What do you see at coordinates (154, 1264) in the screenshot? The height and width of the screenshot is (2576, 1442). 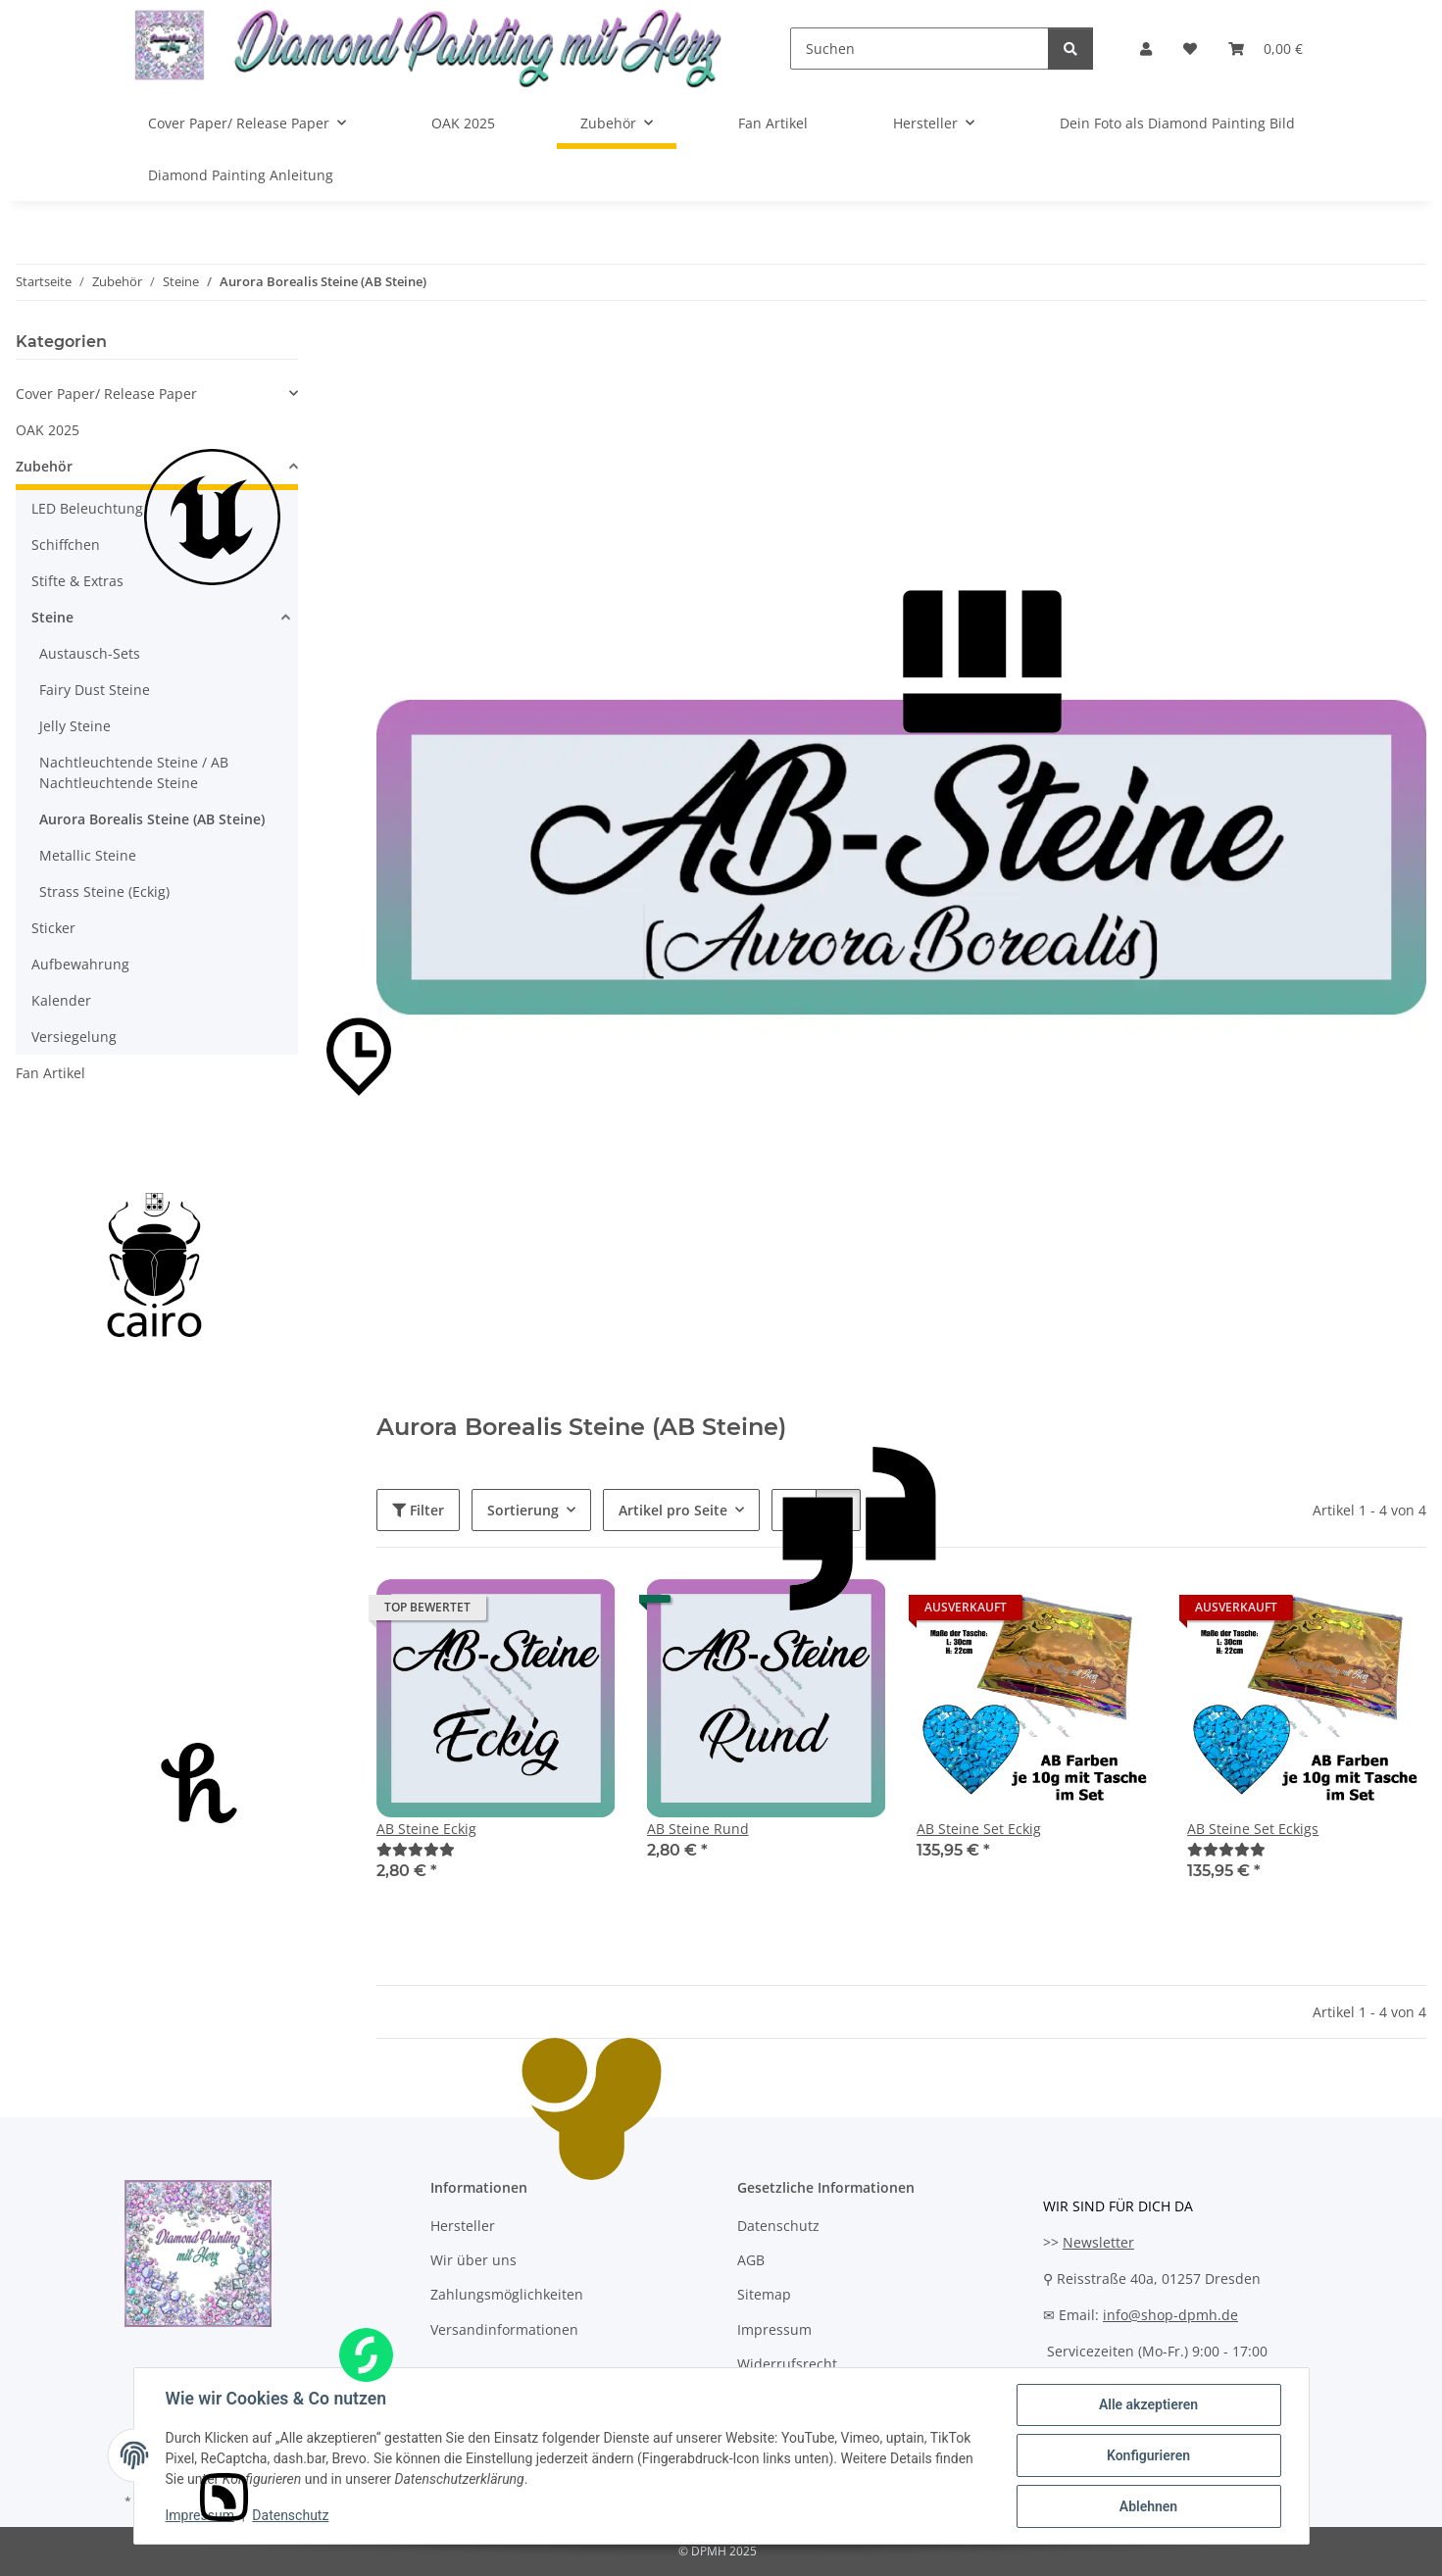 I see `Cairo graphics library logo` at bounding box center [154, 1264].